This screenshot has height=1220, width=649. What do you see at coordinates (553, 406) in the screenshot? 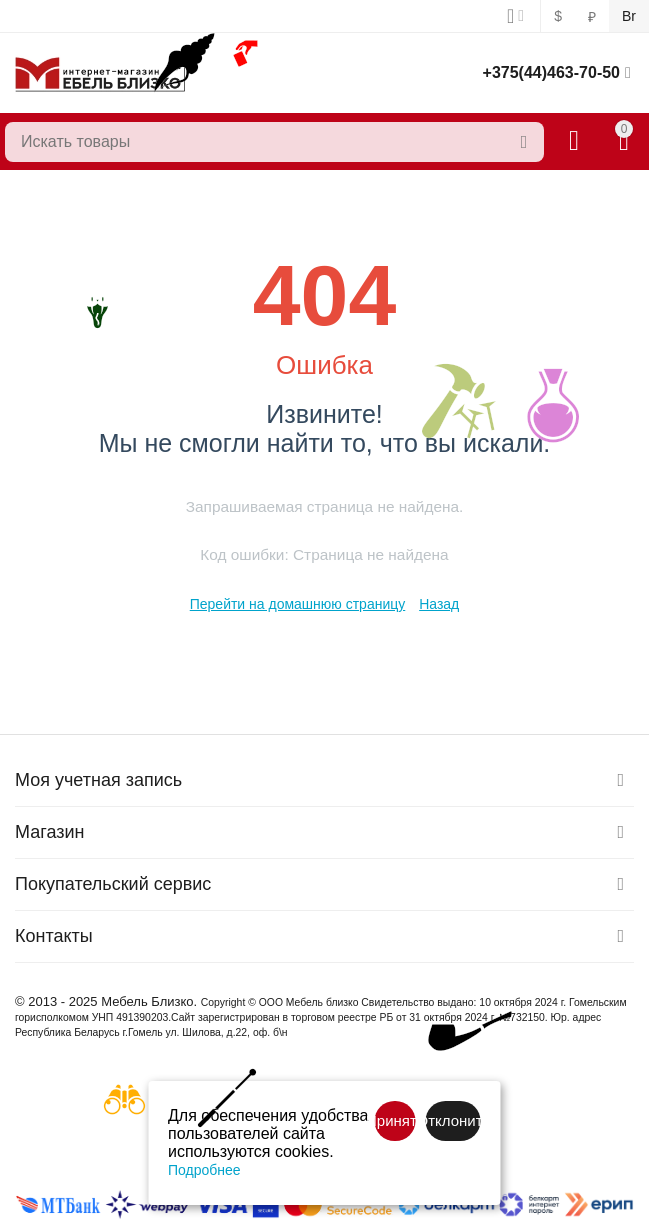
I see `access the alchemy or crafting menu` at bounding box center [553, 406].